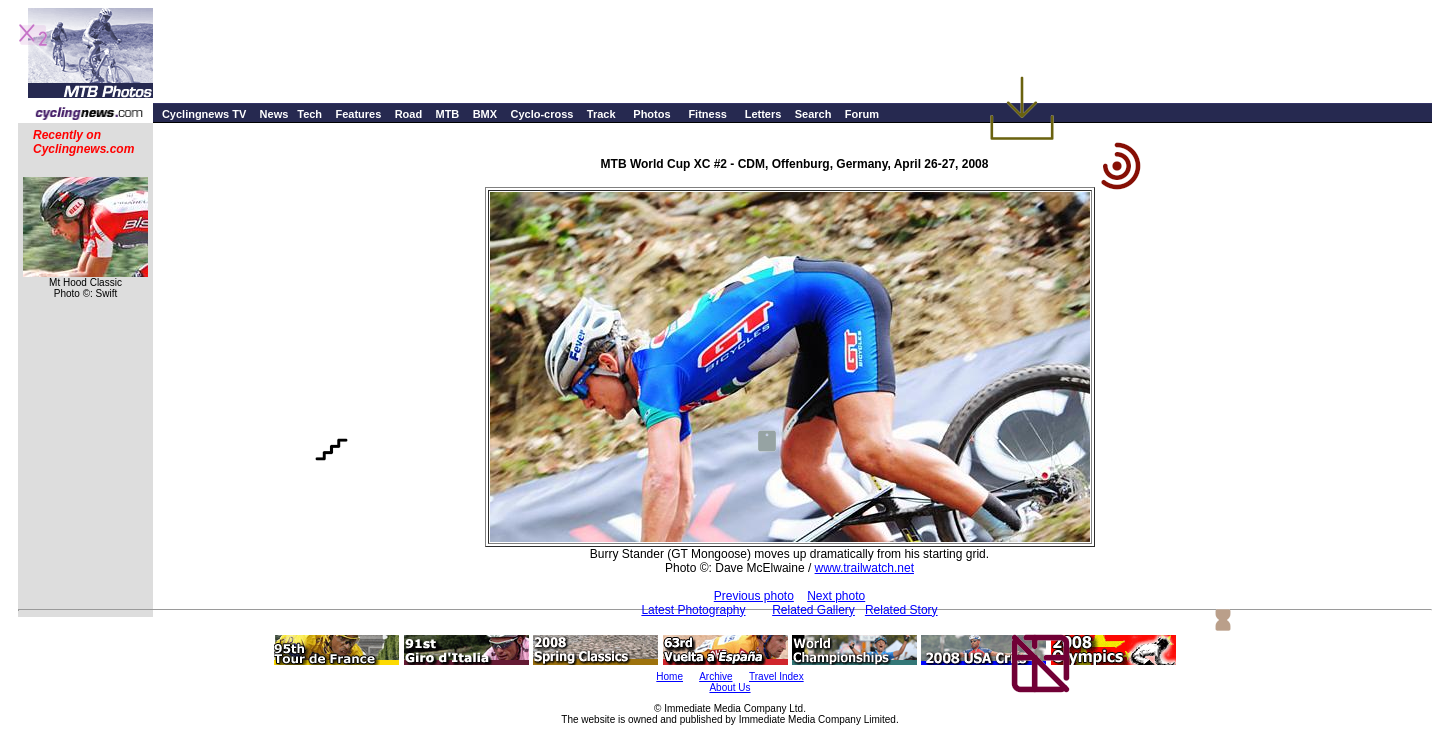 The height and width of the screenshot is (735, 1440). What do you see at coordinates (767, 441) in the screenshot?
I see `access tablet camera settings` at bounding box center [767, 441].